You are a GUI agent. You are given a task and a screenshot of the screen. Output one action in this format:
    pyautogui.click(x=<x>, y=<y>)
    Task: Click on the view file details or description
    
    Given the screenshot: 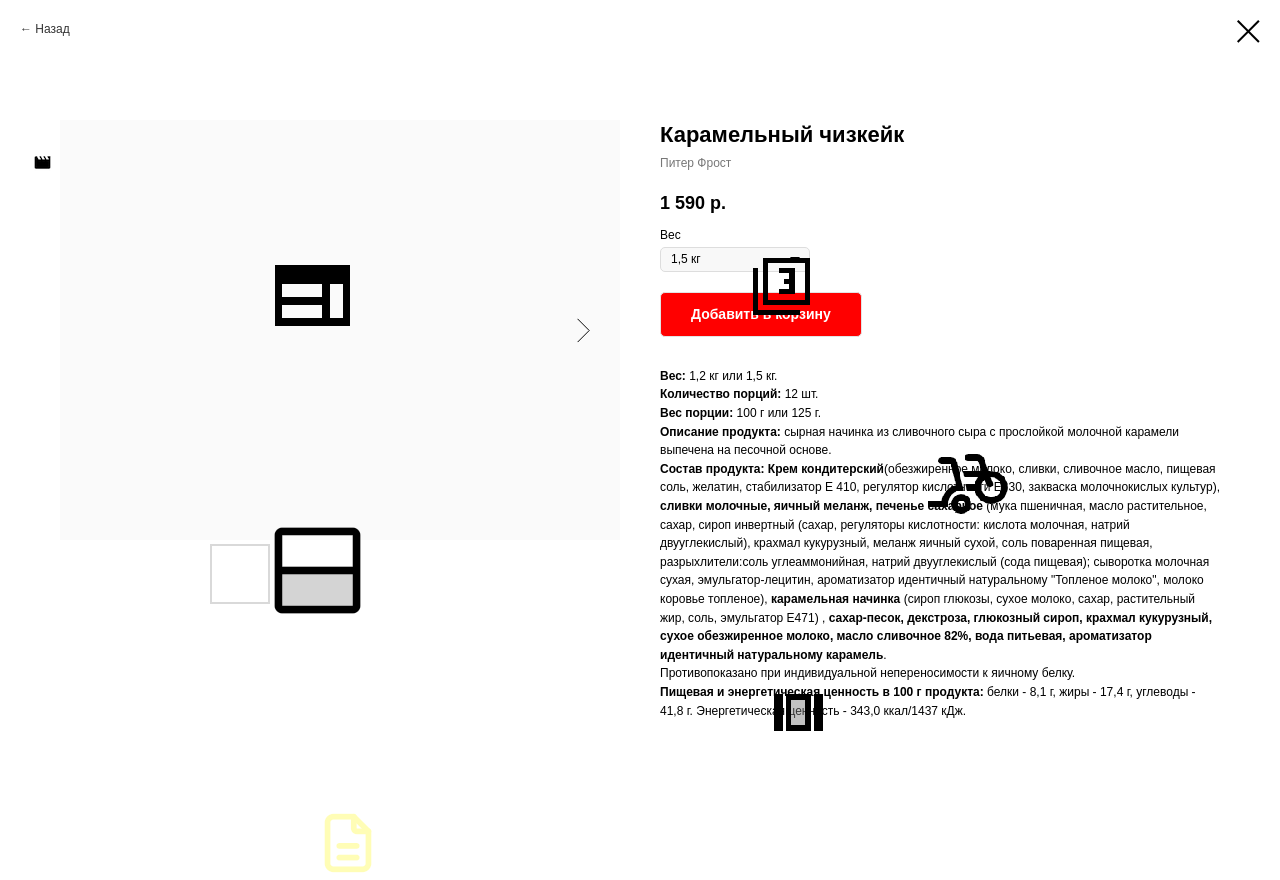 What is the action you would take?
    pyautogui.click(x=348, y=843)
    